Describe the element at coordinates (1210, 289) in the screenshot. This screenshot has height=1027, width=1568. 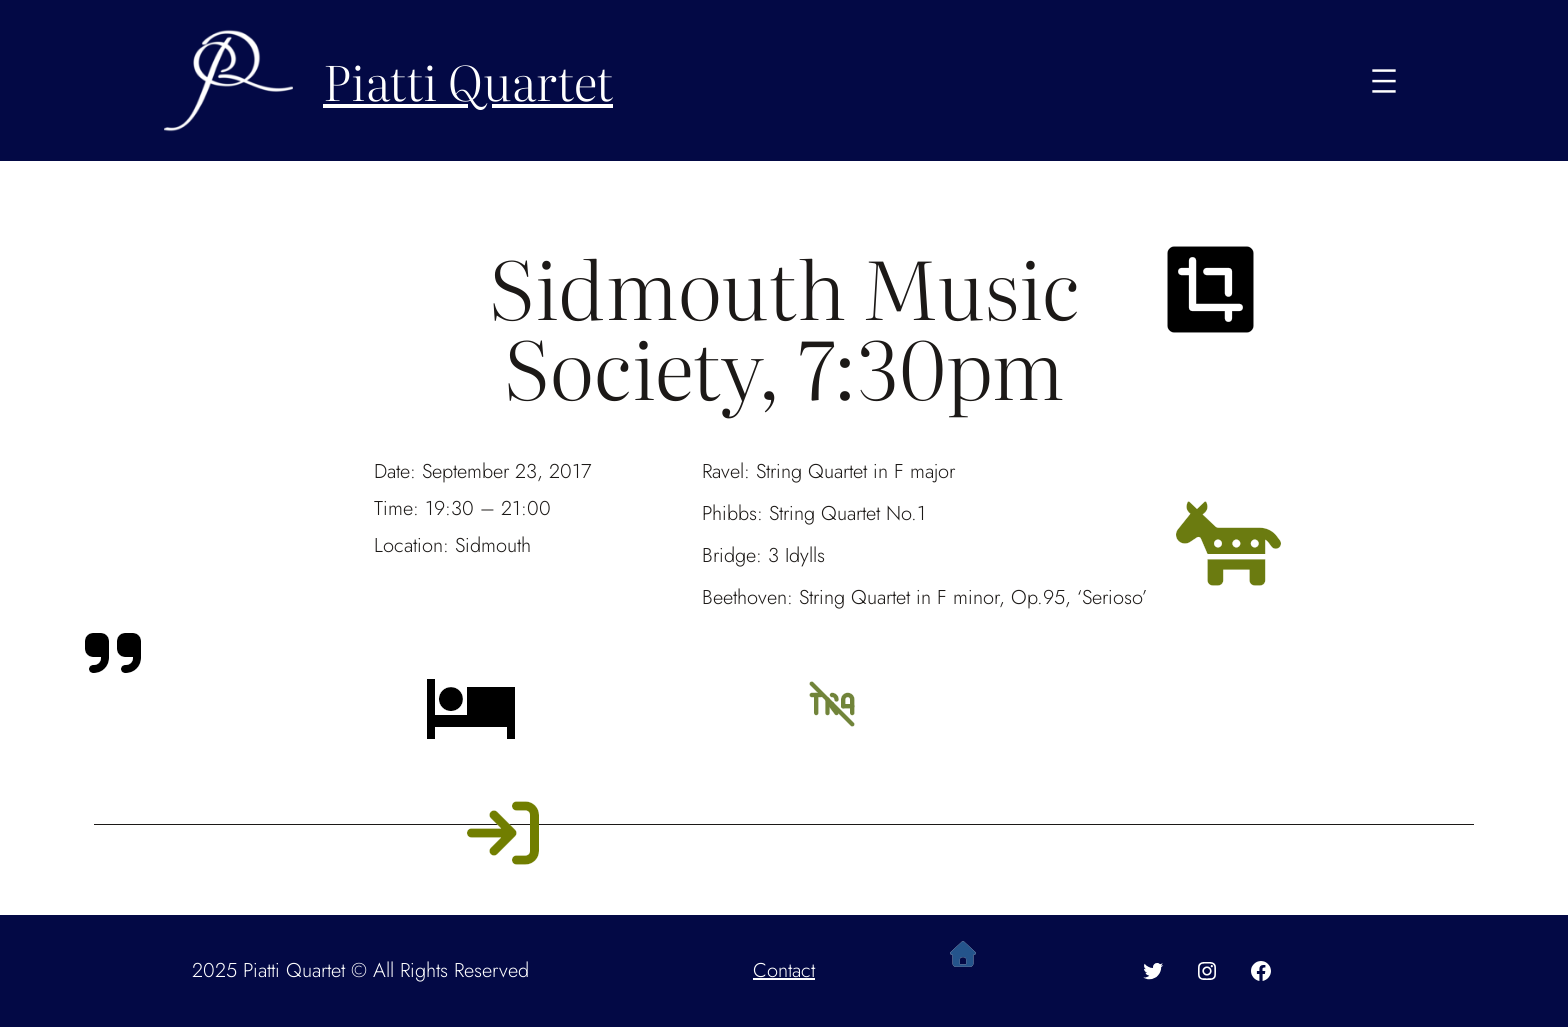
I see `crop an image or photo` at that location.